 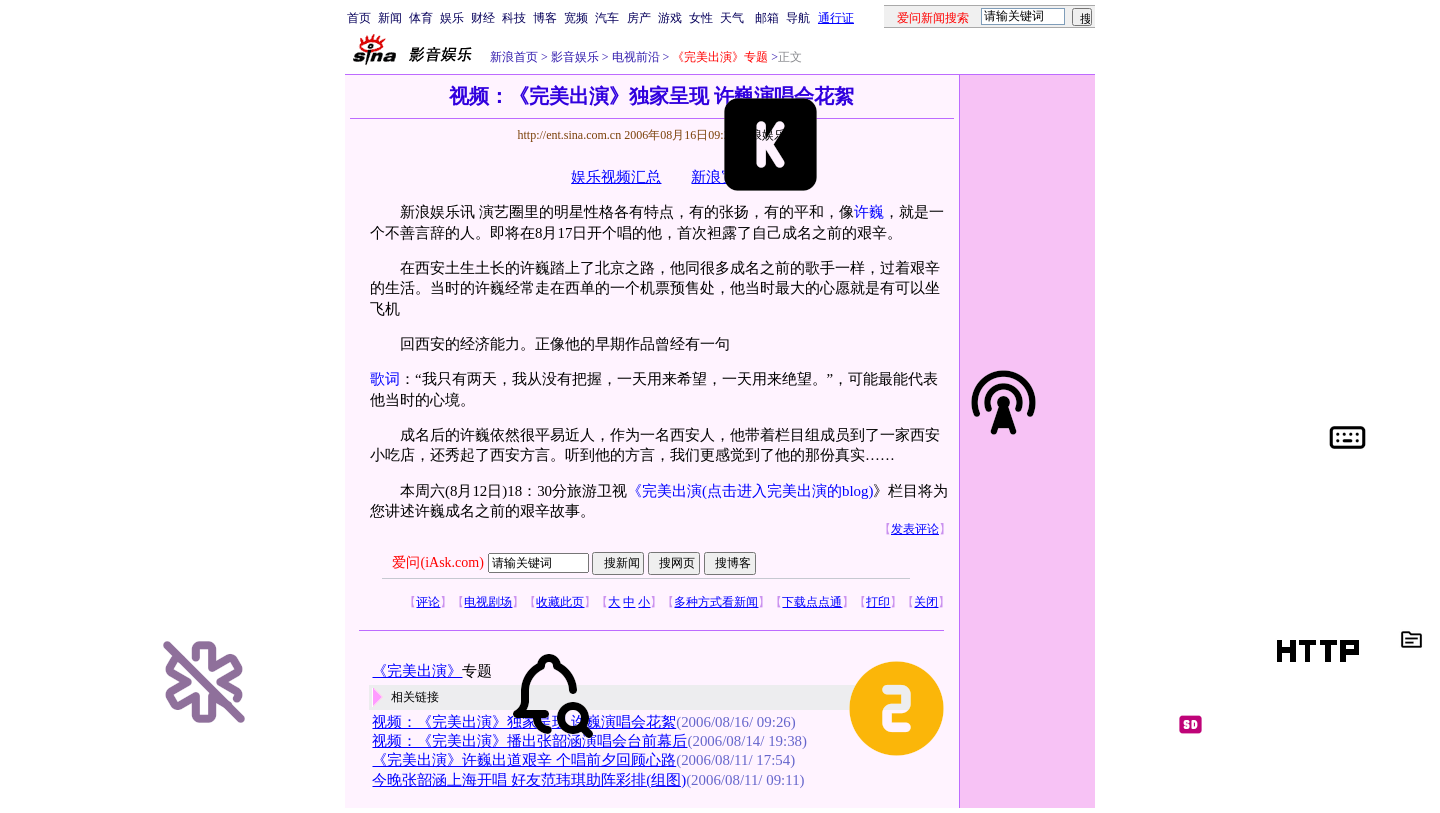 What do you see at coordinates (204, 682) in the screenshot?
I see `medical services unavailable` at bounding box center [204, 682].